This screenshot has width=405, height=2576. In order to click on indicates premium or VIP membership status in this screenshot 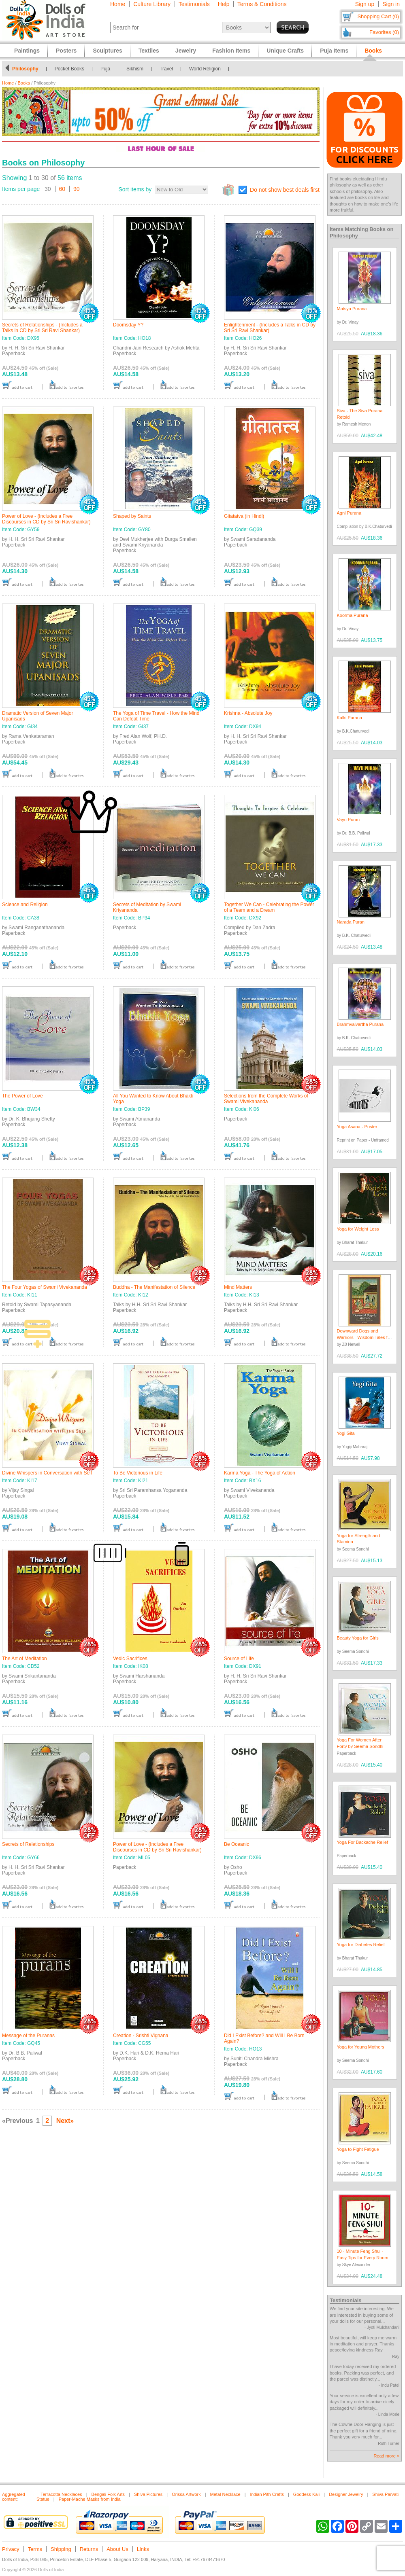, I will do `click(89, 815)`.